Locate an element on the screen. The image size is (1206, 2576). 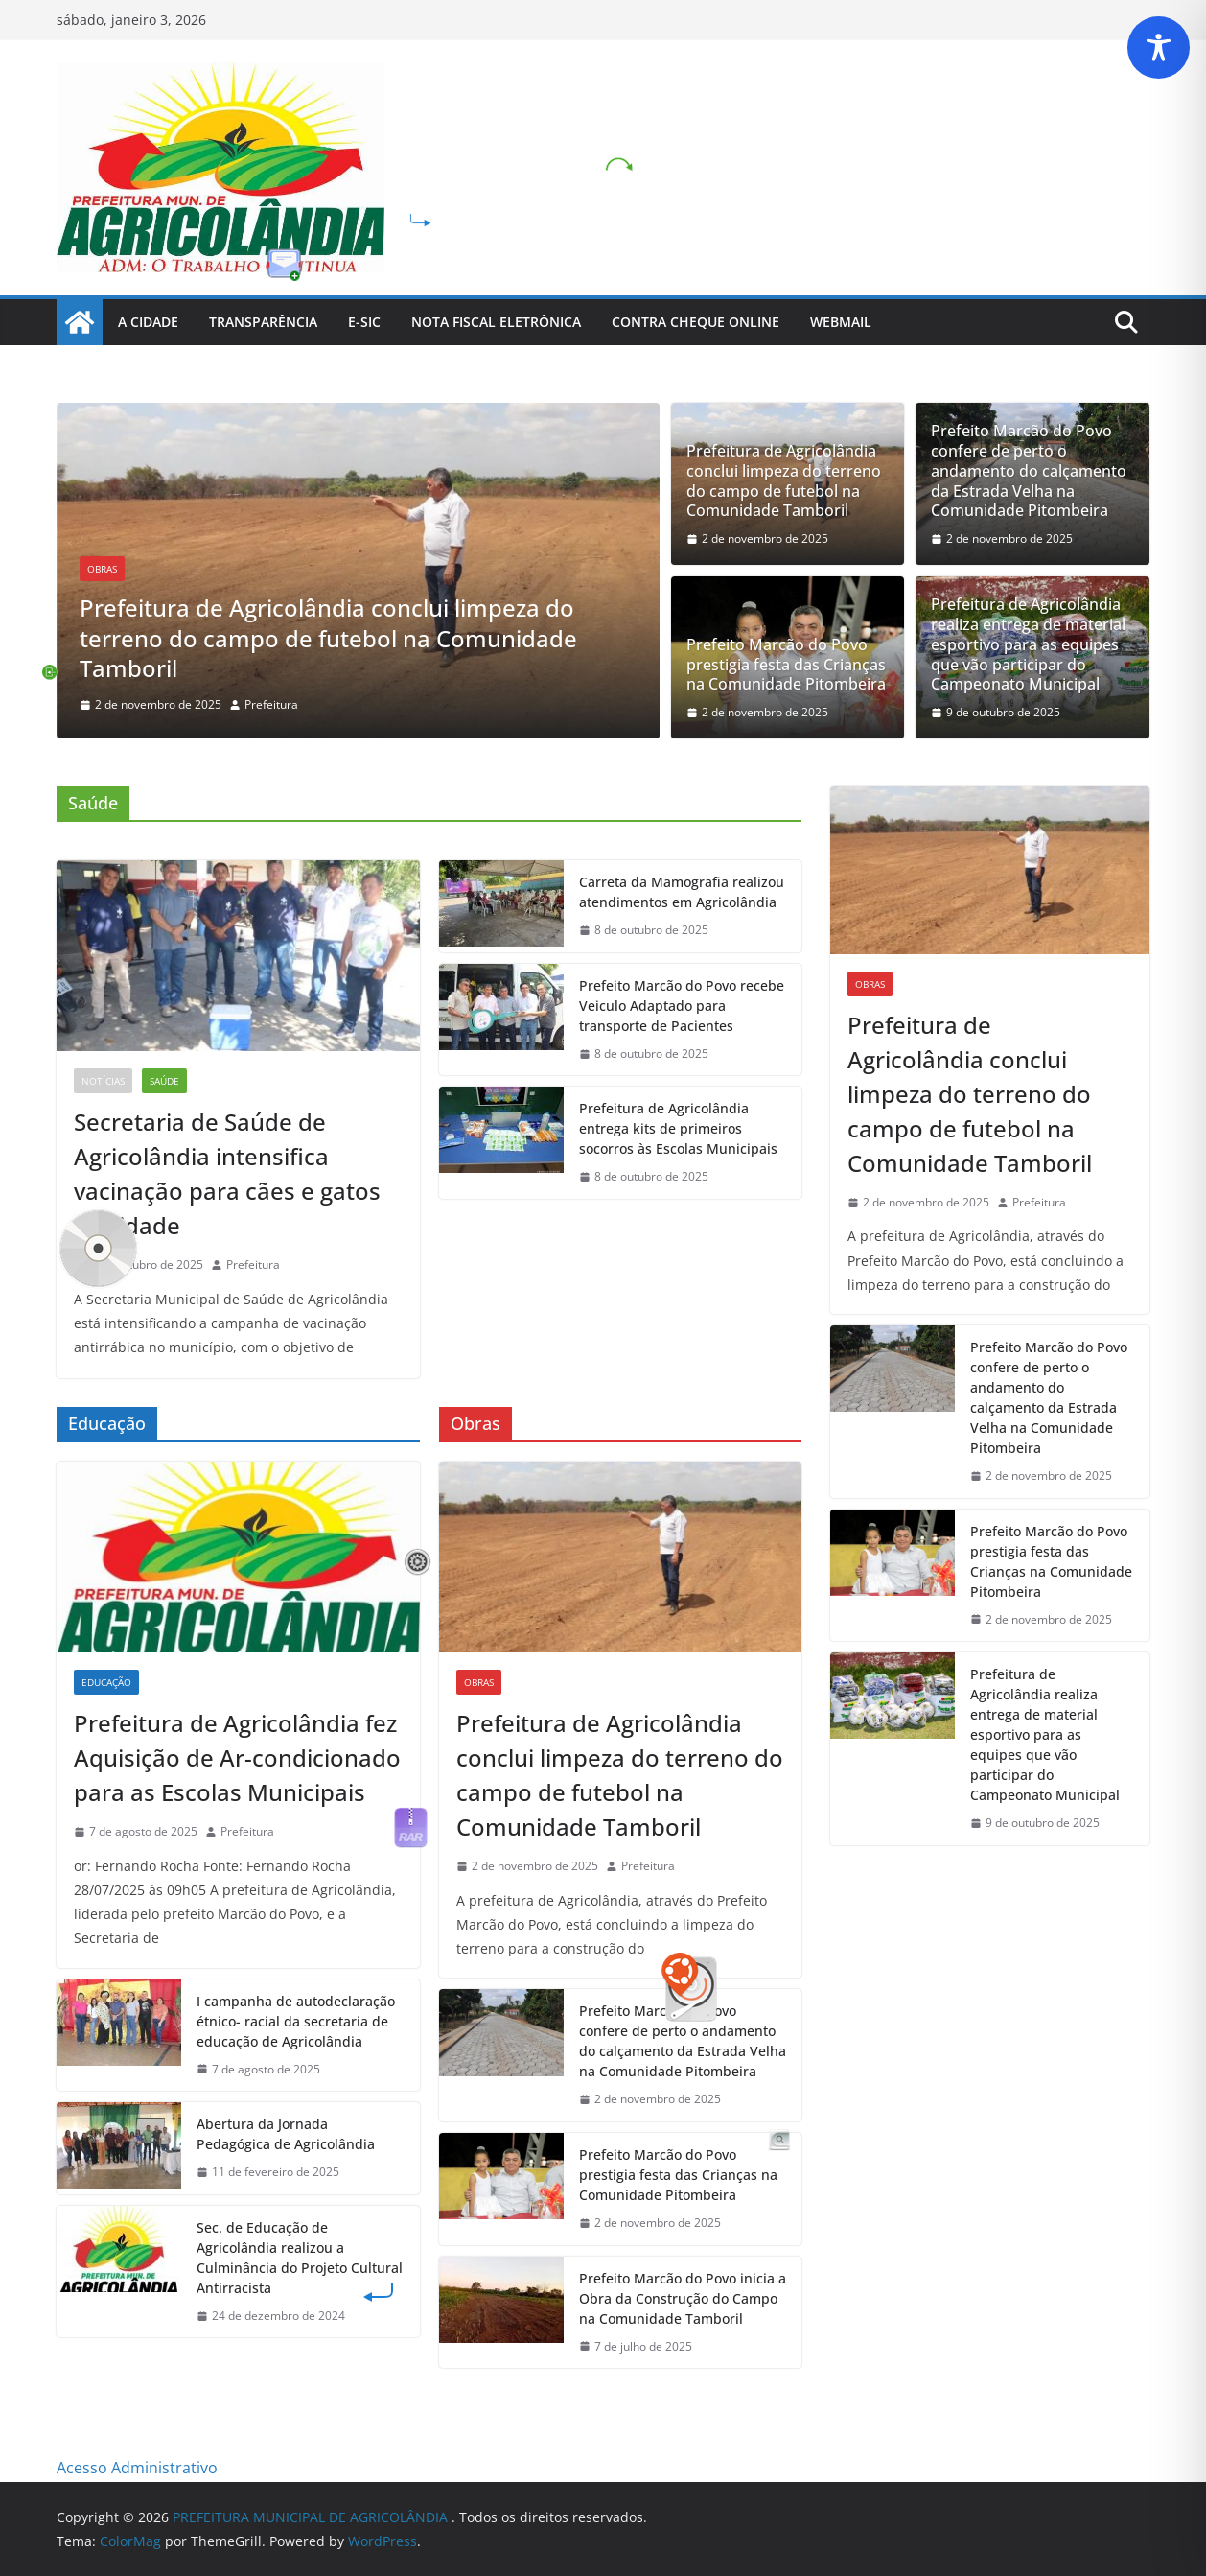
reply to an email message is located at coordinates (378, 2290).